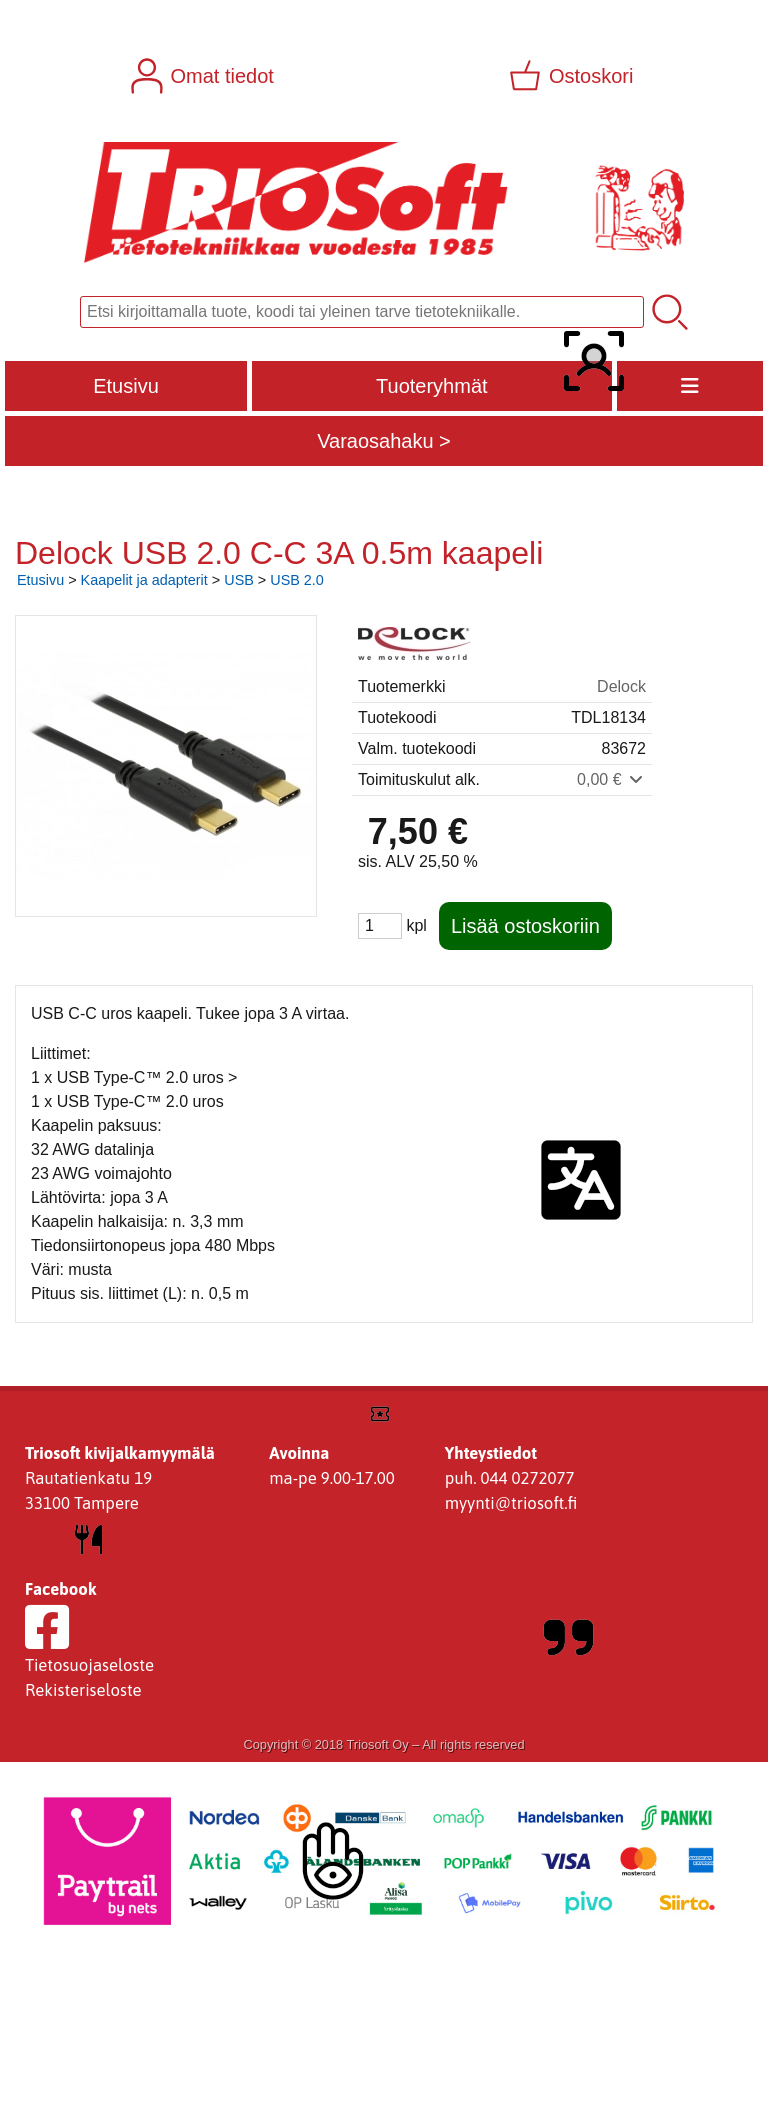 The image size is (768, 2101). What do you see at coordinates (380, 1414) in the screenshot?
I see `view local events or activities` at bounding box center [380, 1414].